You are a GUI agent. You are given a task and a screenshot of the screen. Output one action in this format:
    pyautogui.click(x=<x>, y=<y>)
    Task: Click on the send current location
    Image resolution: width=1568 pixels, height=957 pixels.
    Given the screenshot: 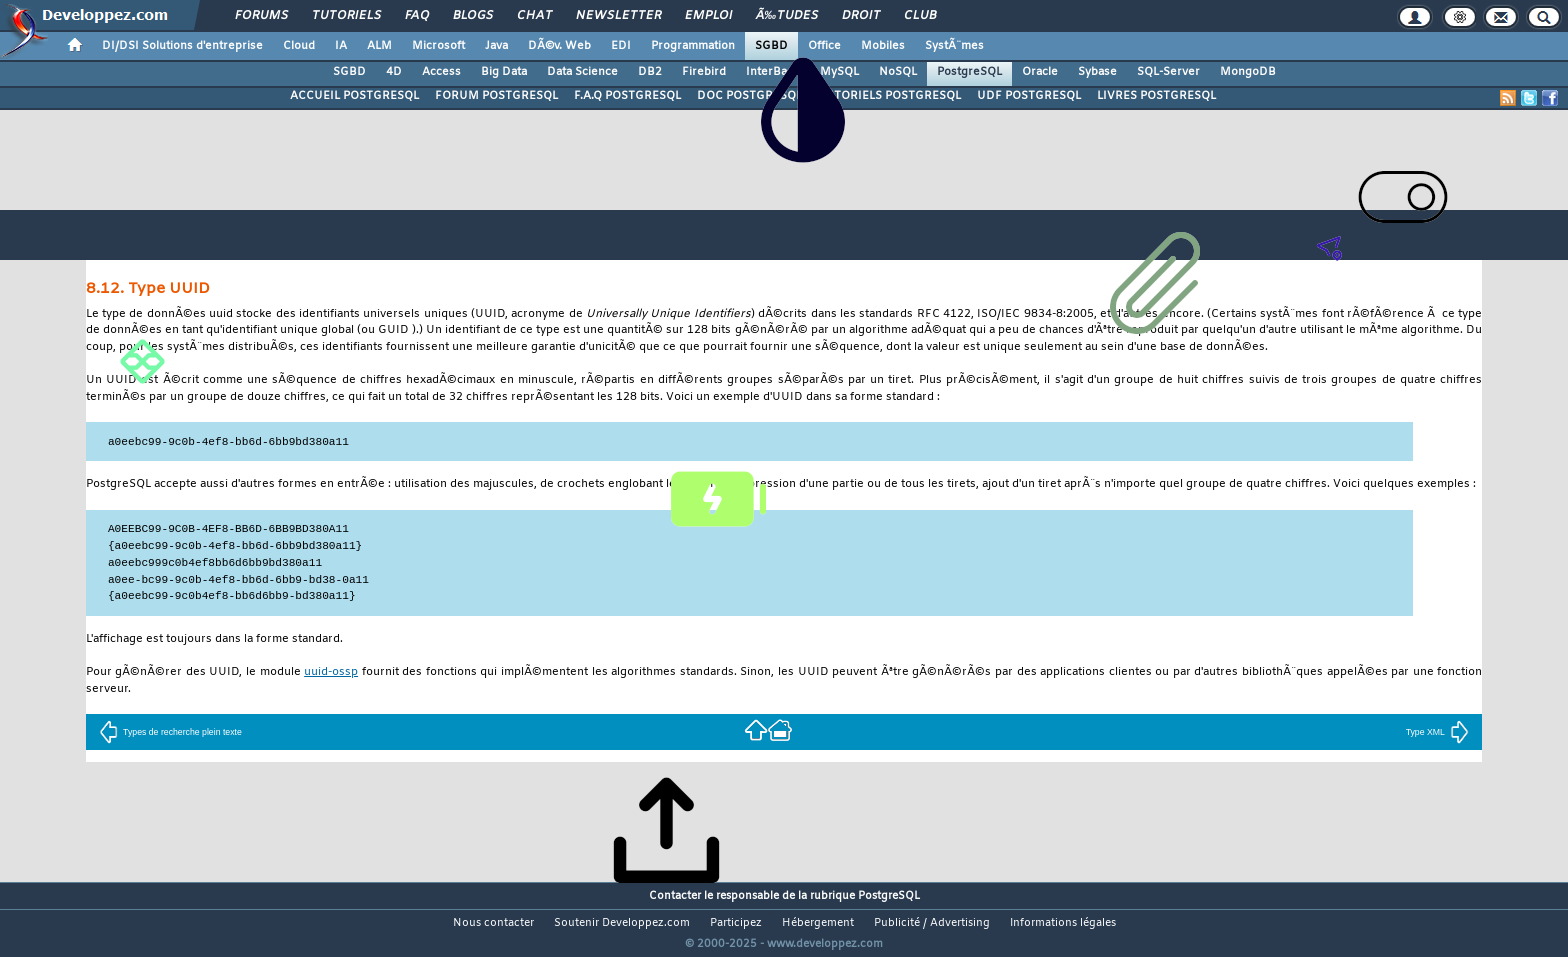 What is the action you would take?
    pyautogui.click(x=1329, y=248)
    